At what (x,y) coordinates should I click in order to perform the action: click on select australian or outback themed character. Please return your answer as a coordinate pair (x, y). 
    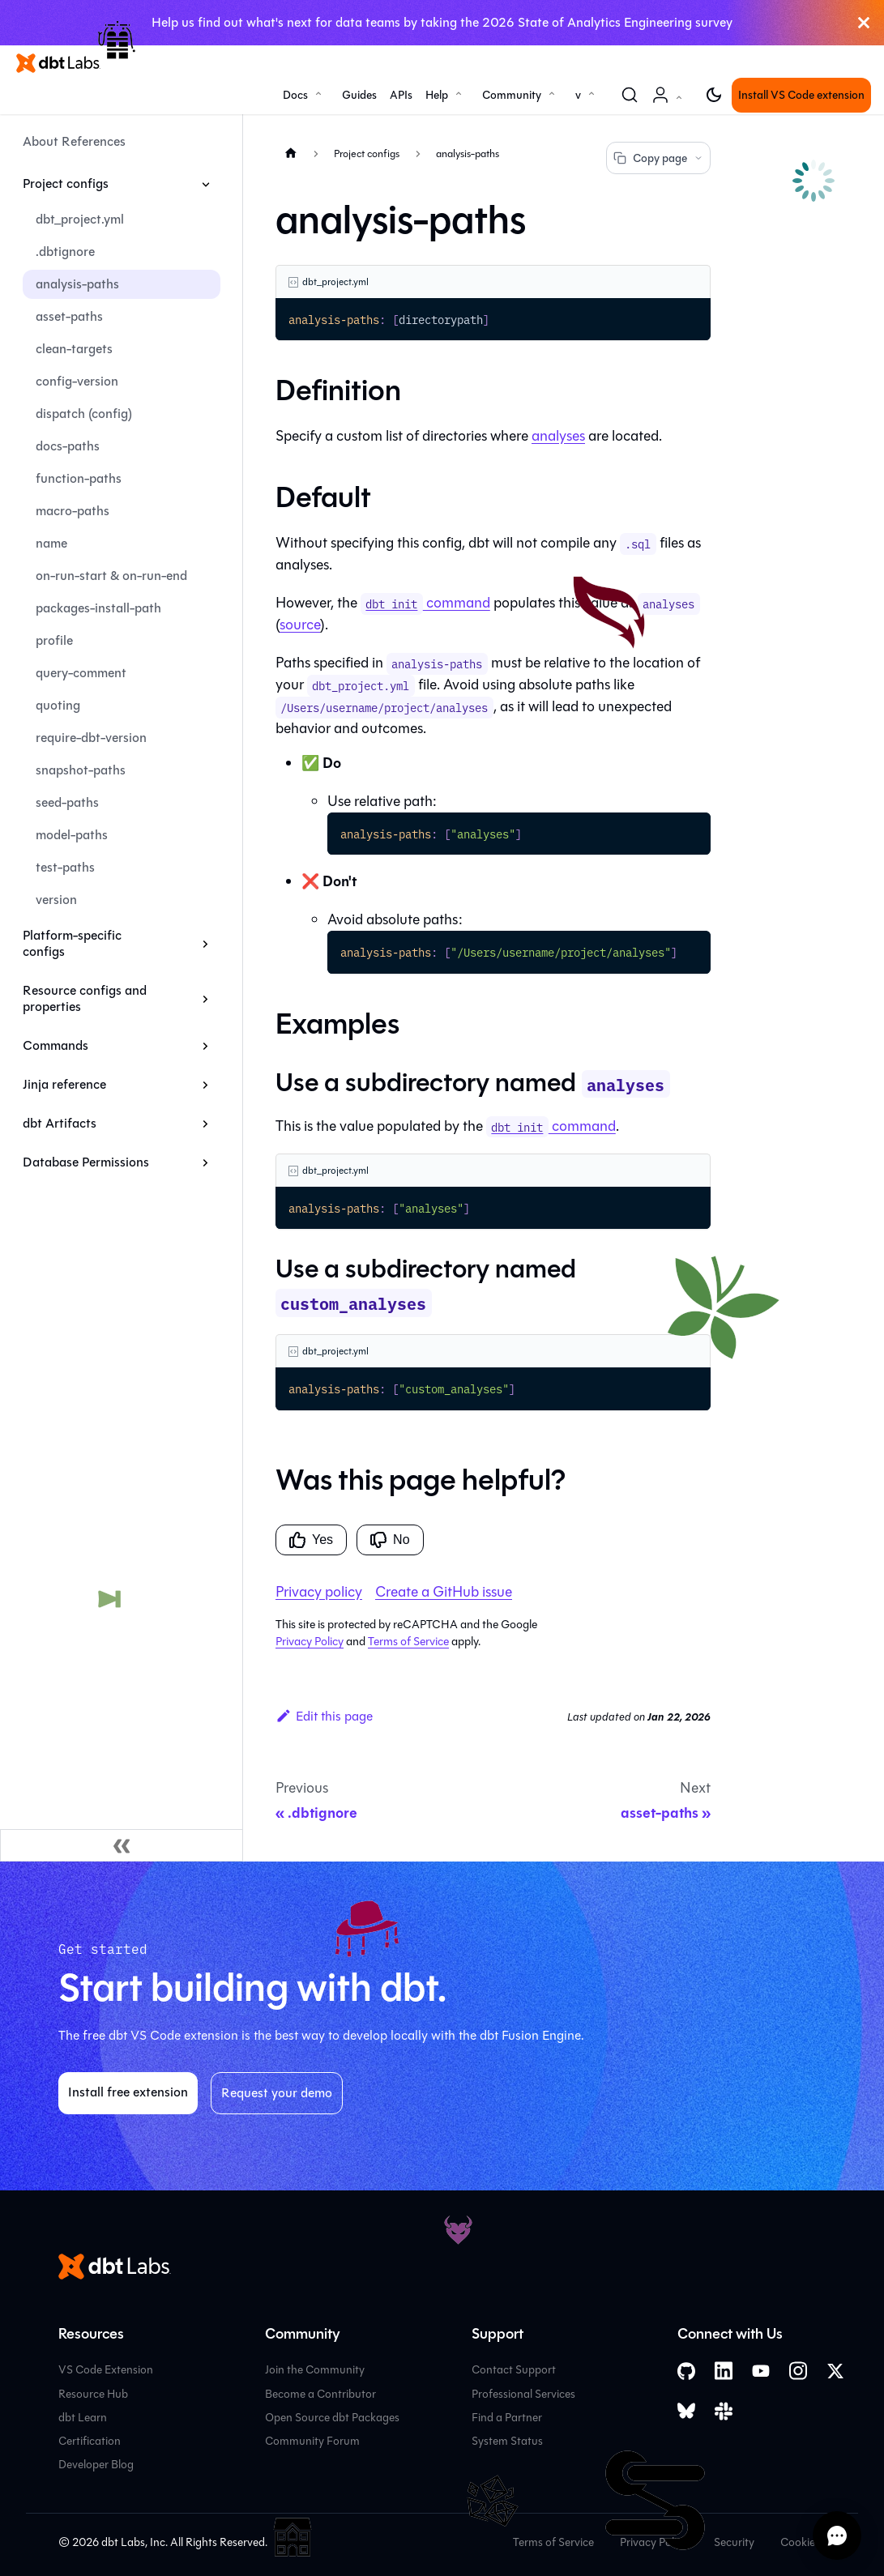
    Looking at the image, I should click on (367, 1929).